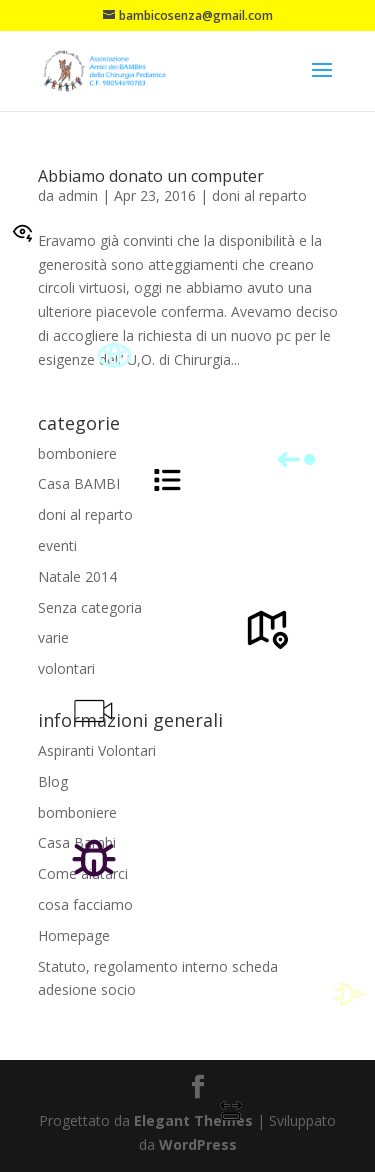 The height and width of the screenshot is (1172, 375). I want to click on start a video call, so click(92, 711).